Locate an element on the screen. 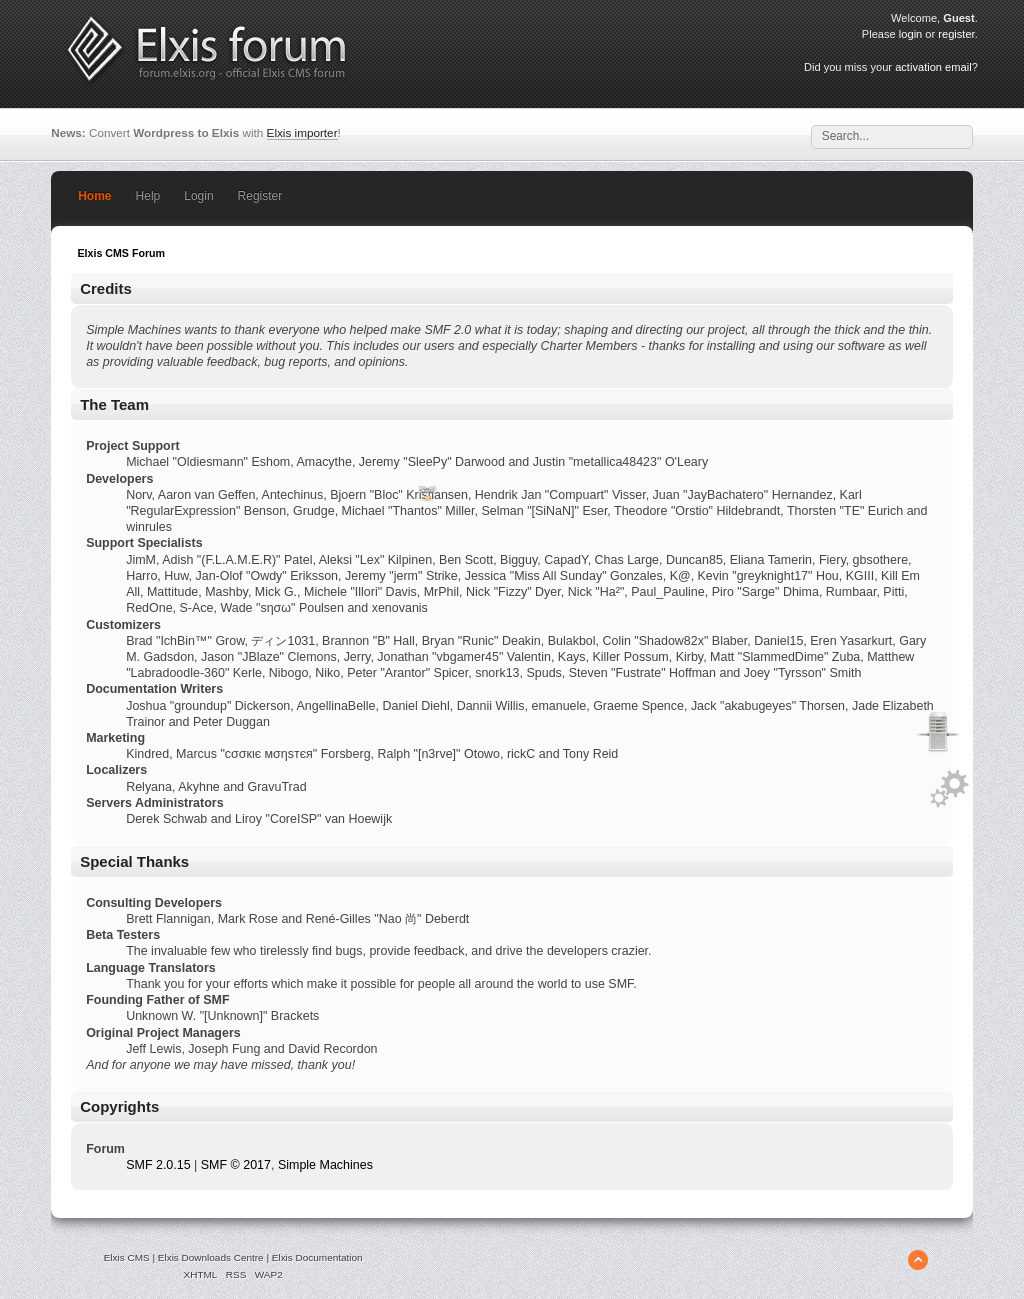 The image size is (1024, 1299). insert a hyperlink into content is located at coordinates (427, 491).